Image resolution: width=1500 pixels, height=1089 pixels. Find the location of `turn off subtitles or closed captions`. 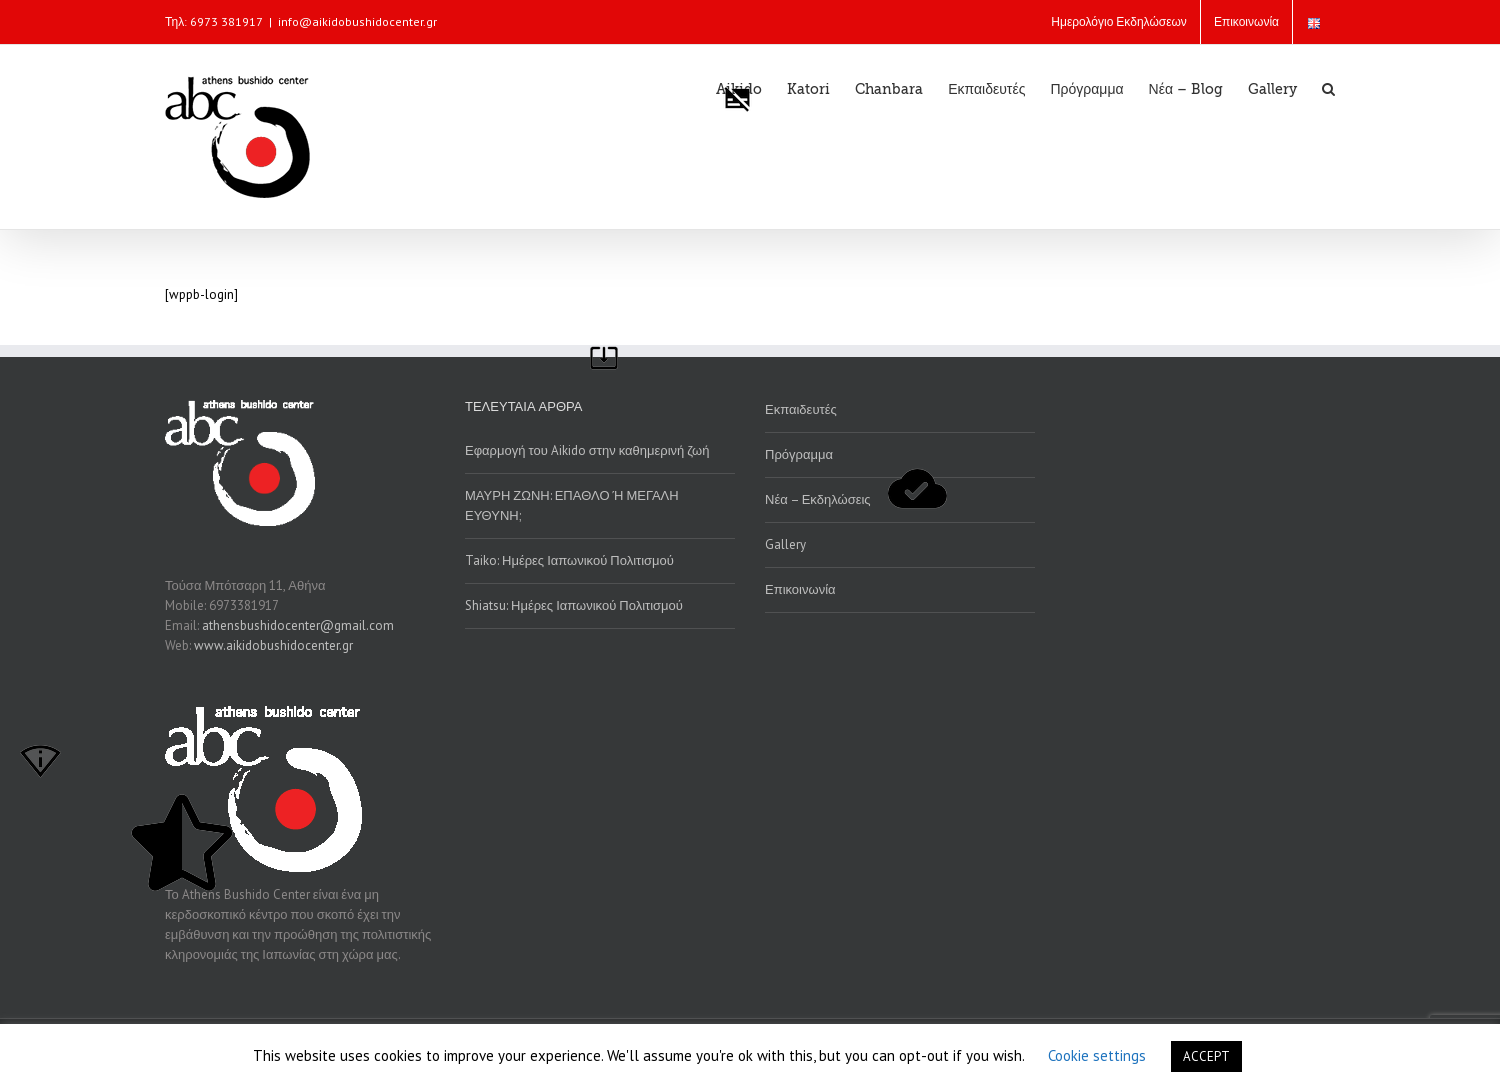

turn off subtitles or closed captions is located at coordinates (737, 98).